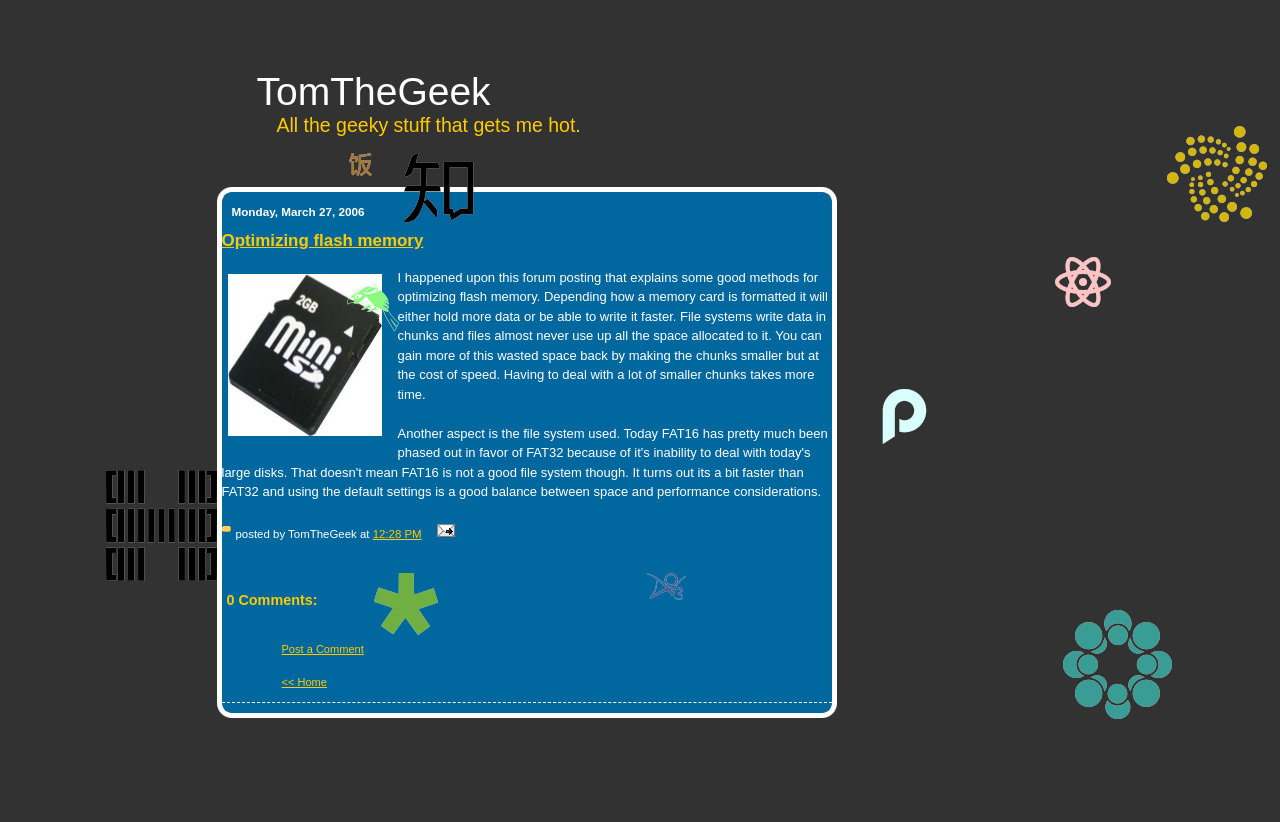  I want to click on react.js framework logo, so click(1083, 282).